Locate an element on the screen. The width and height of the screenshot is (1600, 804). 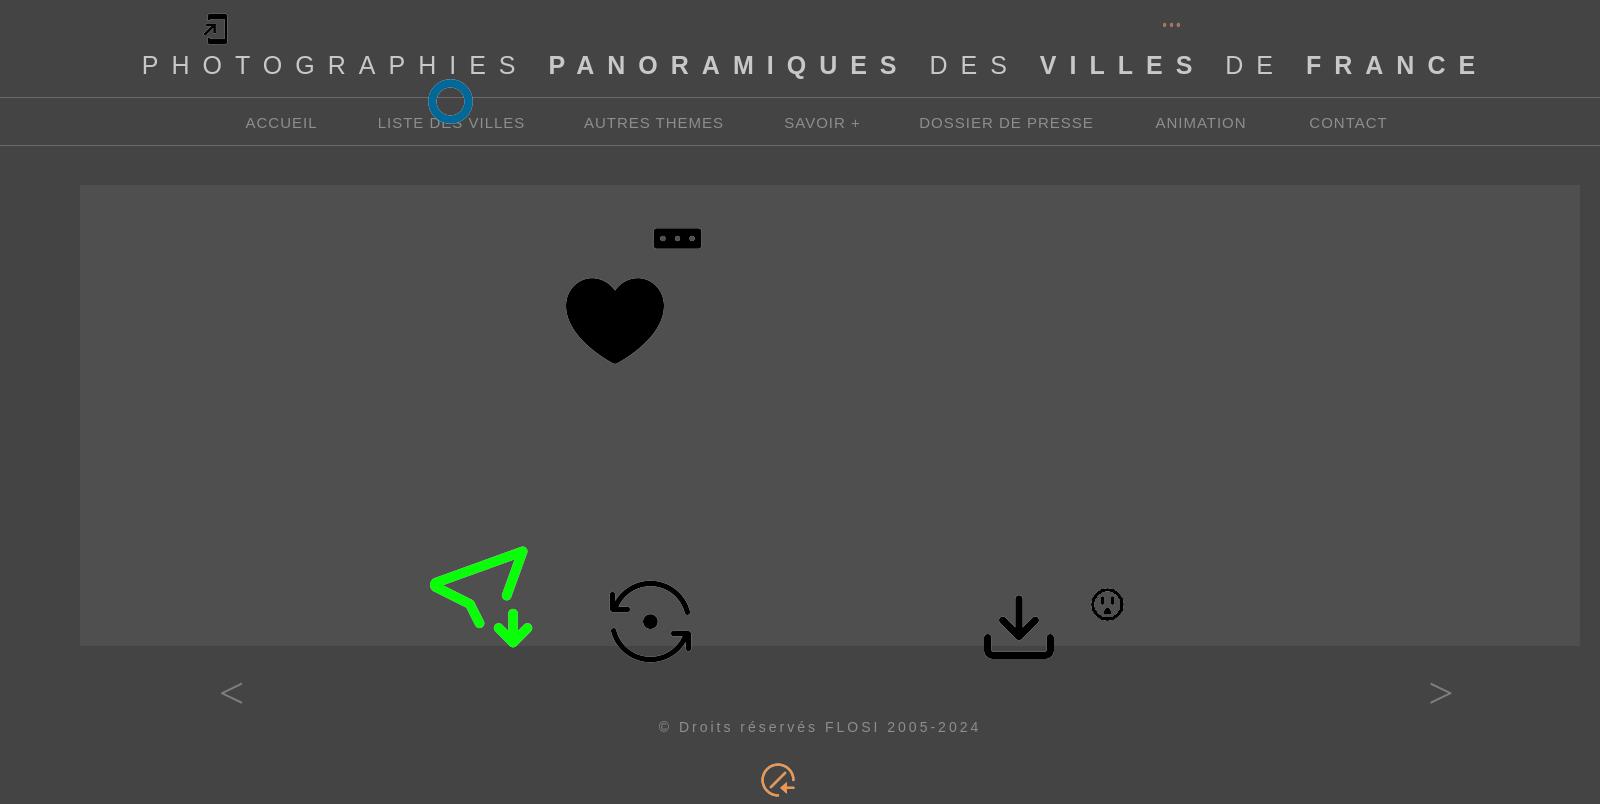
download a file or document is located at coordinates (1019, 629).